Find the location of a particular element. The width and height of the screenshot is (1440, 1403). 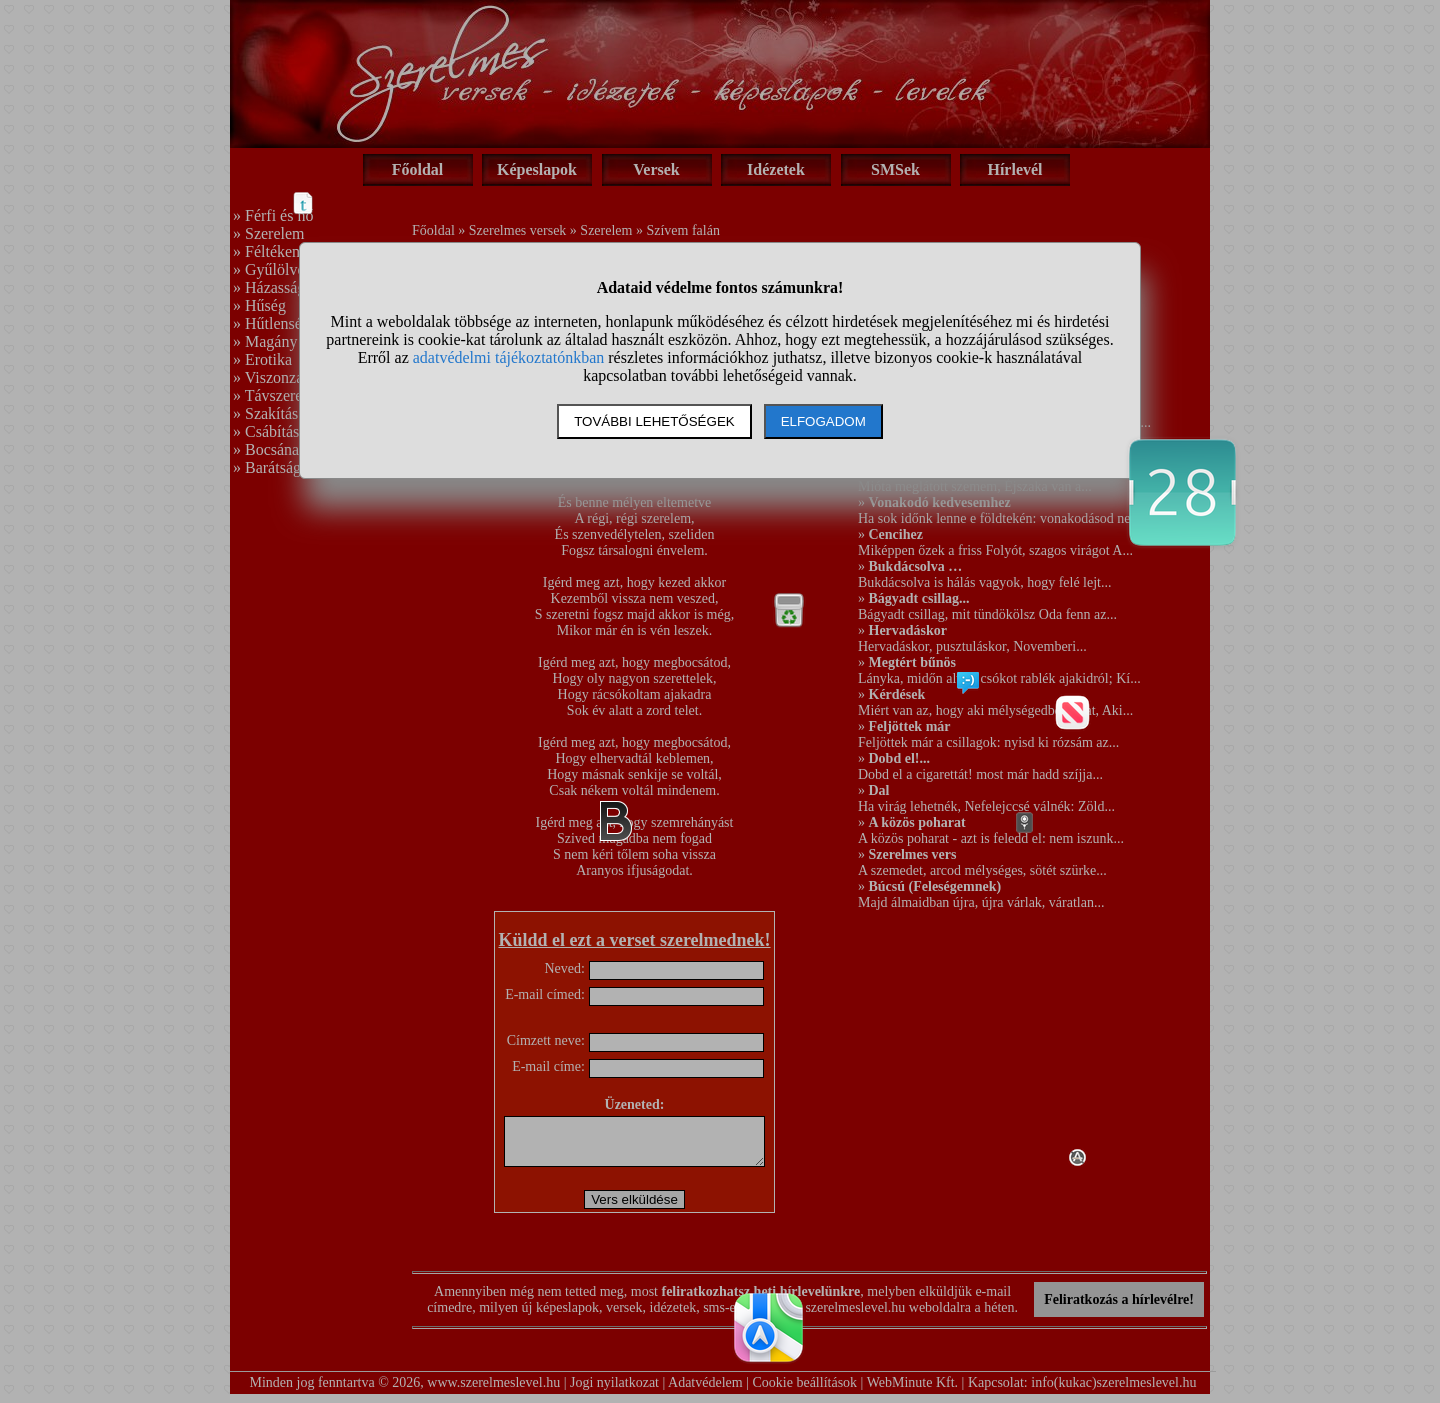

check for available software updates is located at coordinates (1077, 1157).